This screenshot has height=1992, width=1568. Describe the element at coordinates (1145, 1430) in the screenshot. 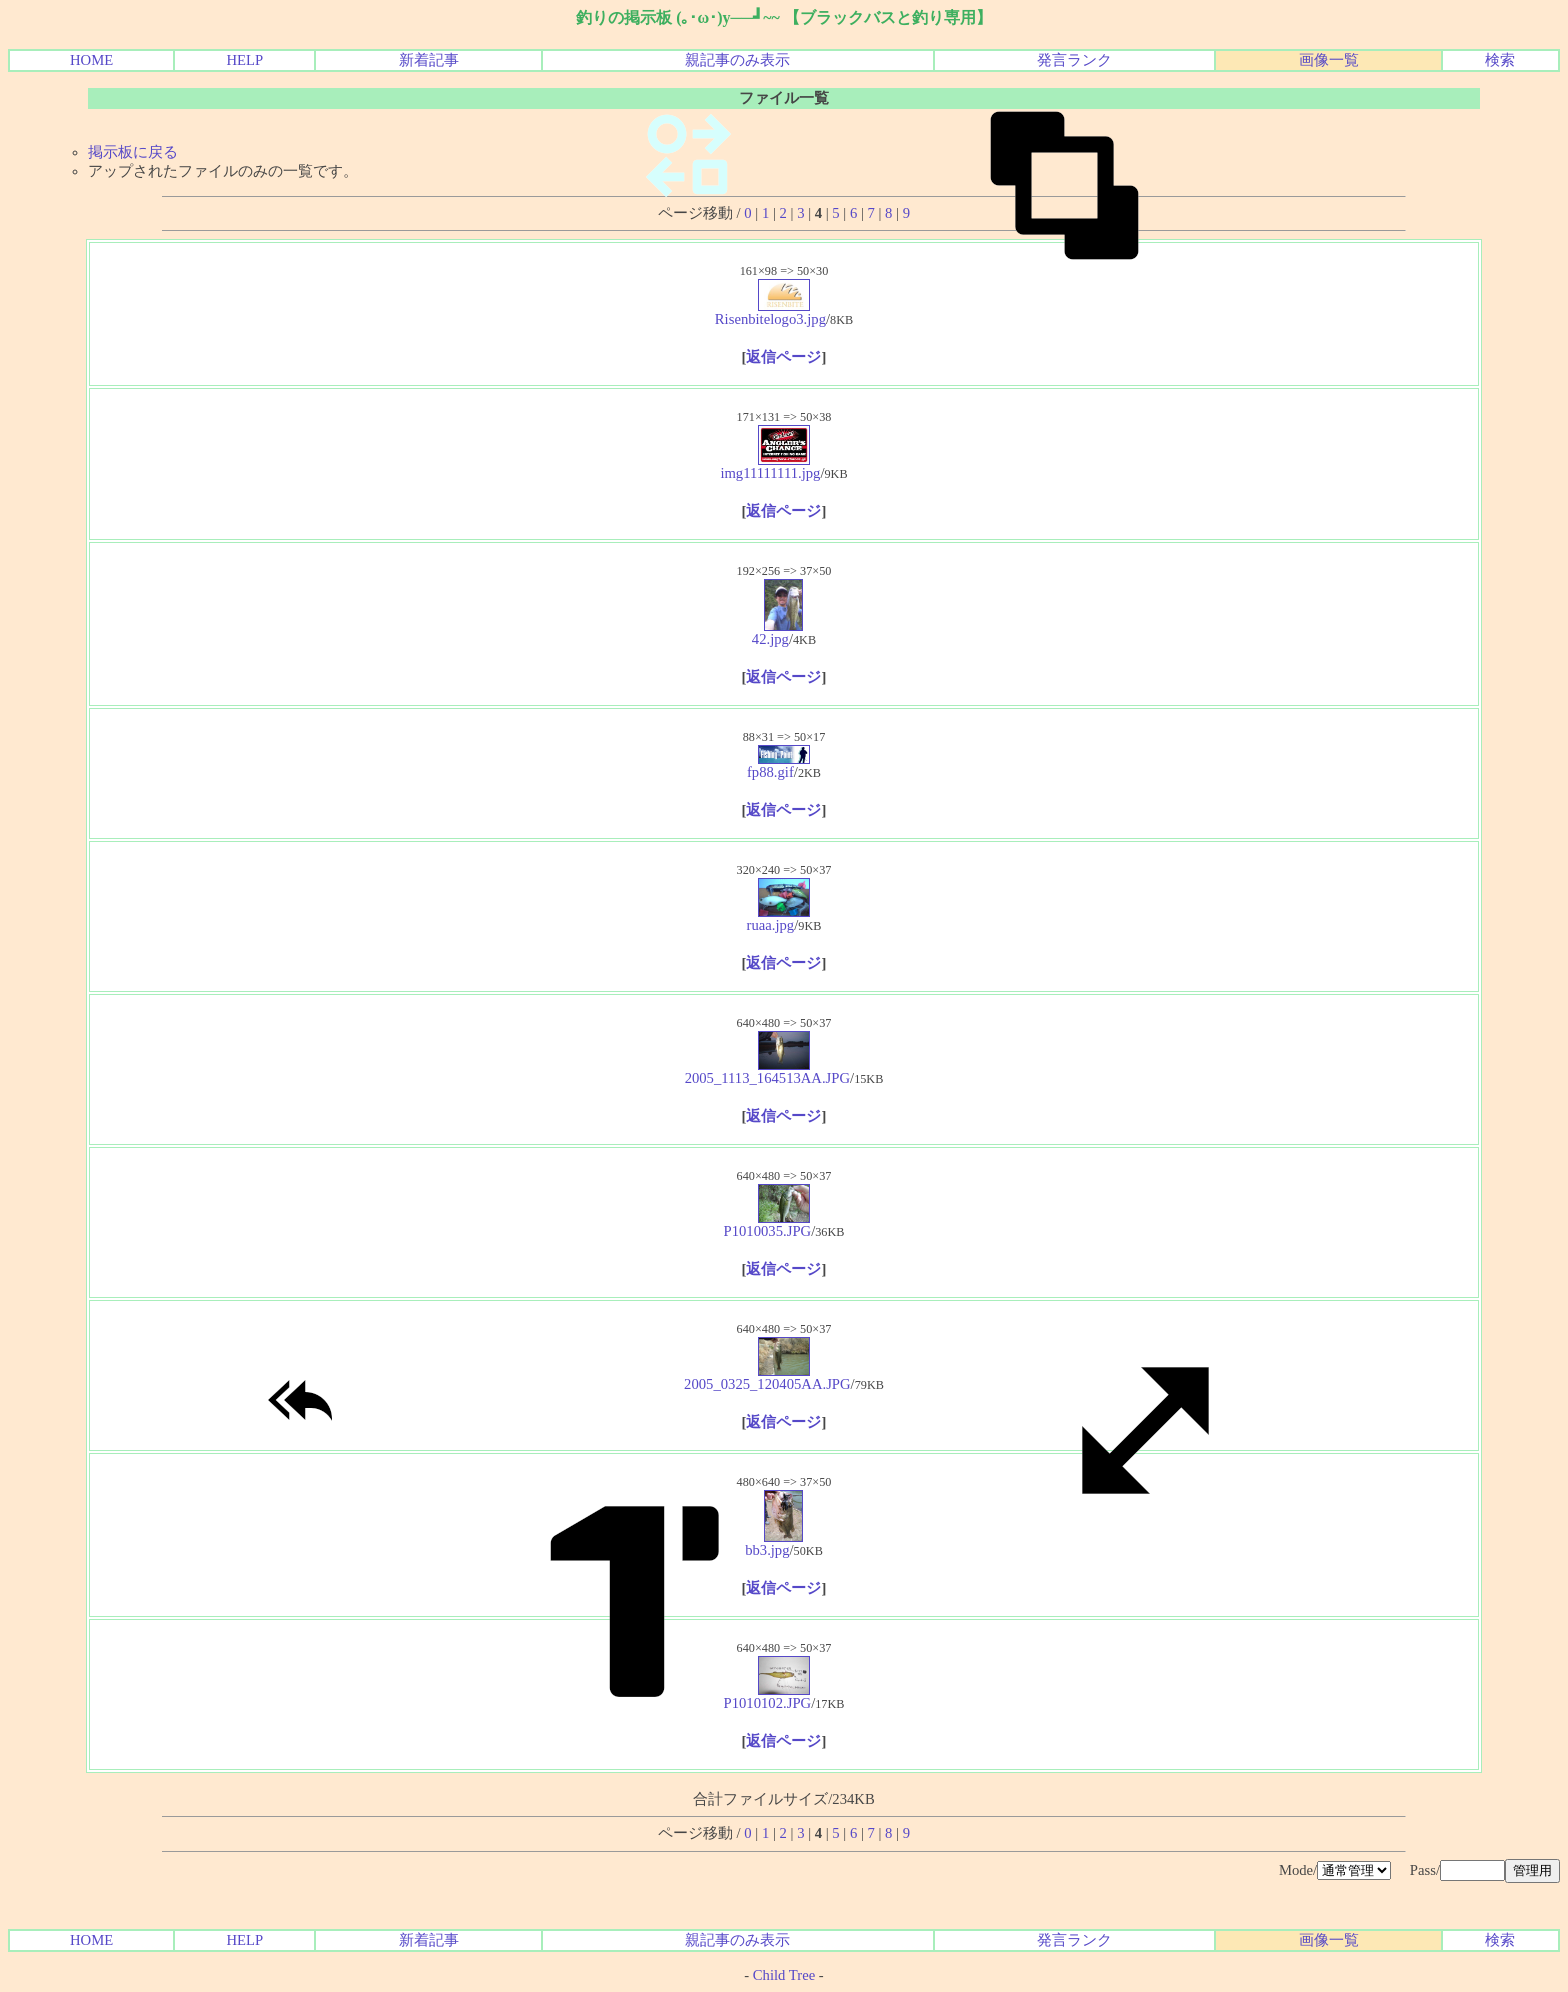

I see `expand content to fullscreen` at that location.